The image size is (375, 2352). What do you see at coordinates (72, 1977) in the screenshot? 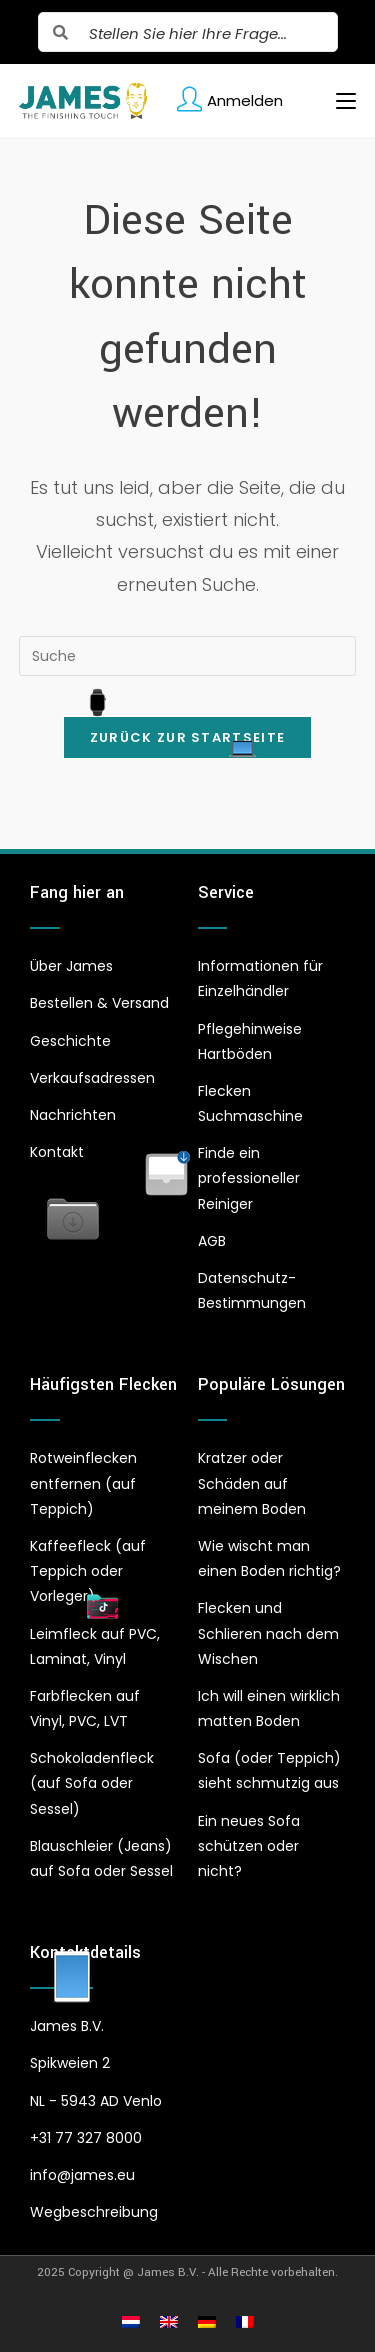
I see `iPad device with cellular connectivity` at bounding box center [72, 1977].